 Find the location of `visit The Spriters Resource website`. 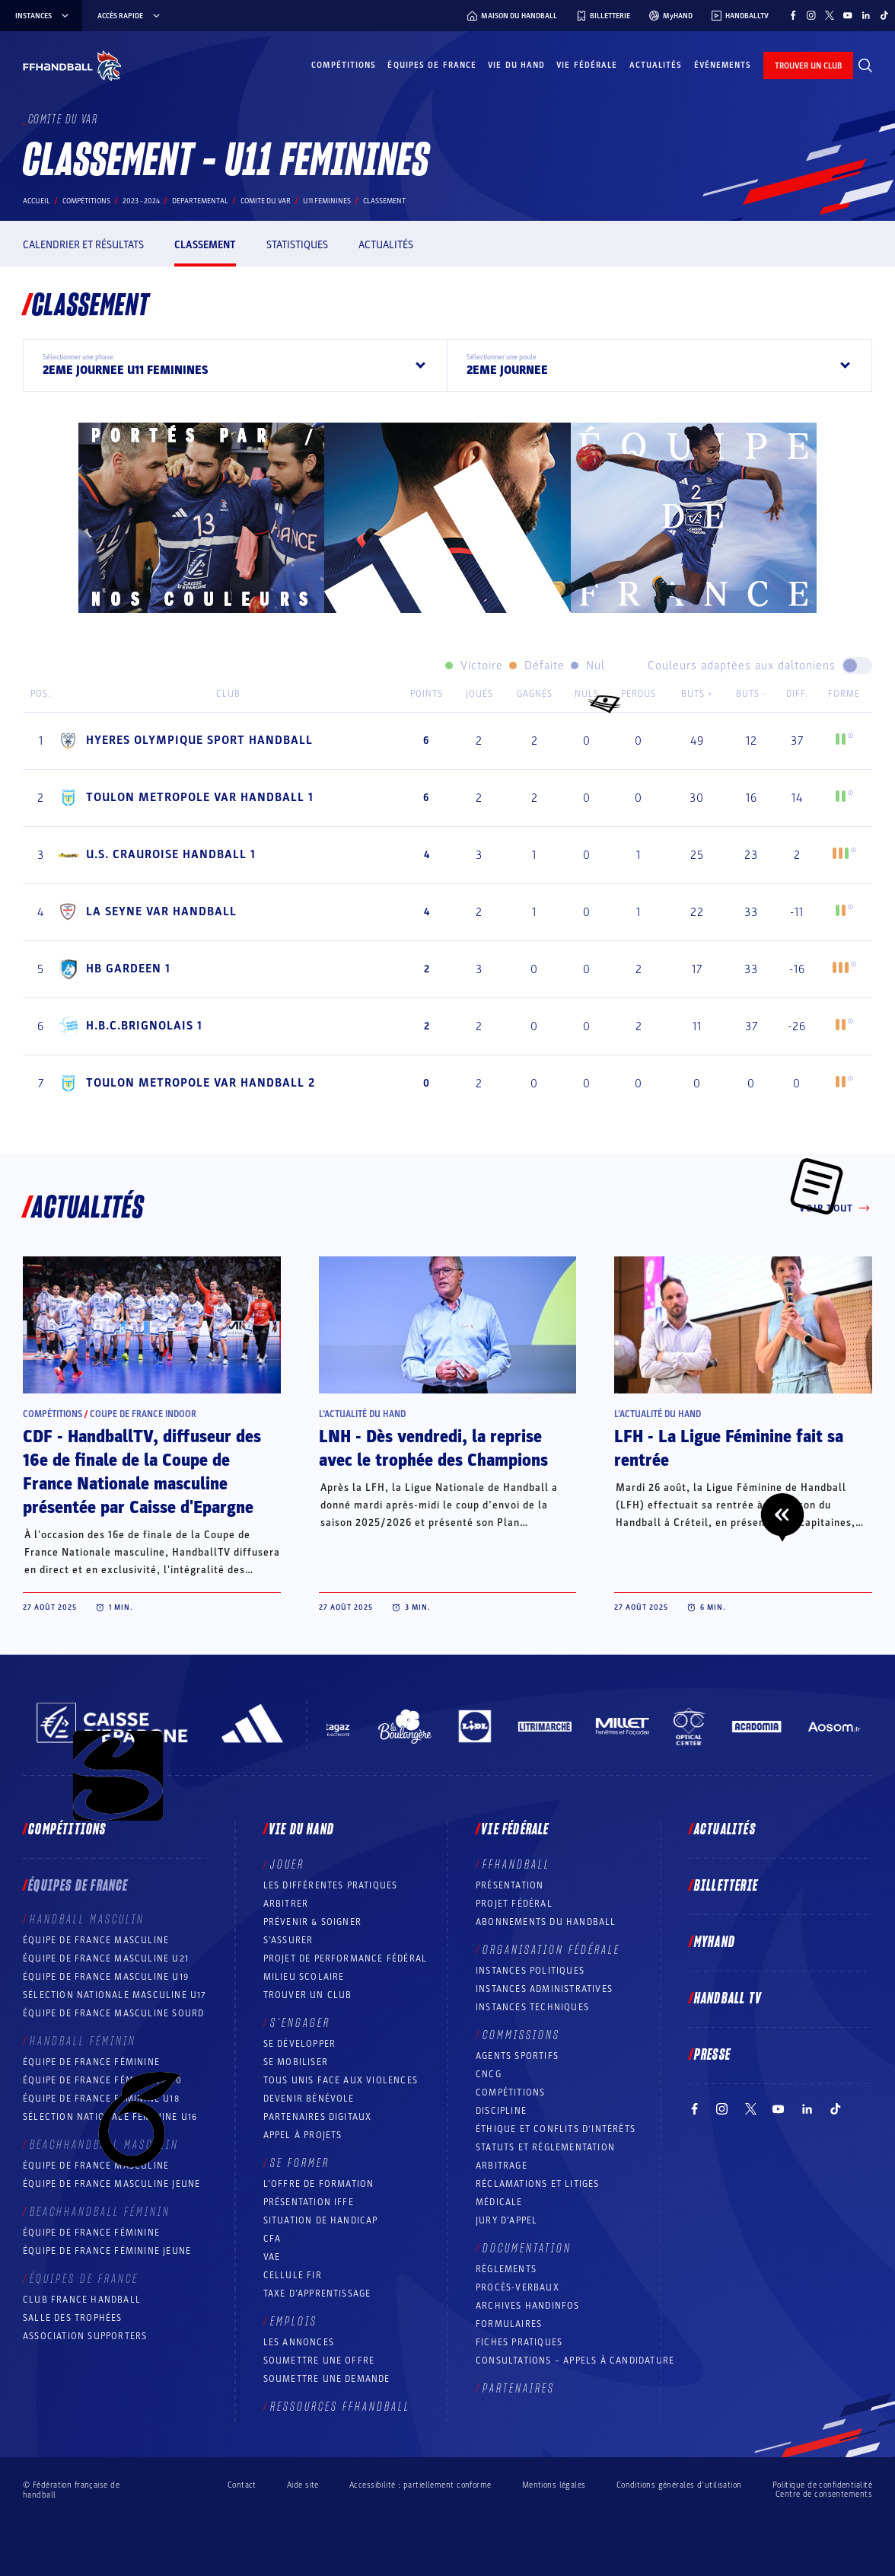

visit The Spriters Resource website is located at coordinates (118, 1776).